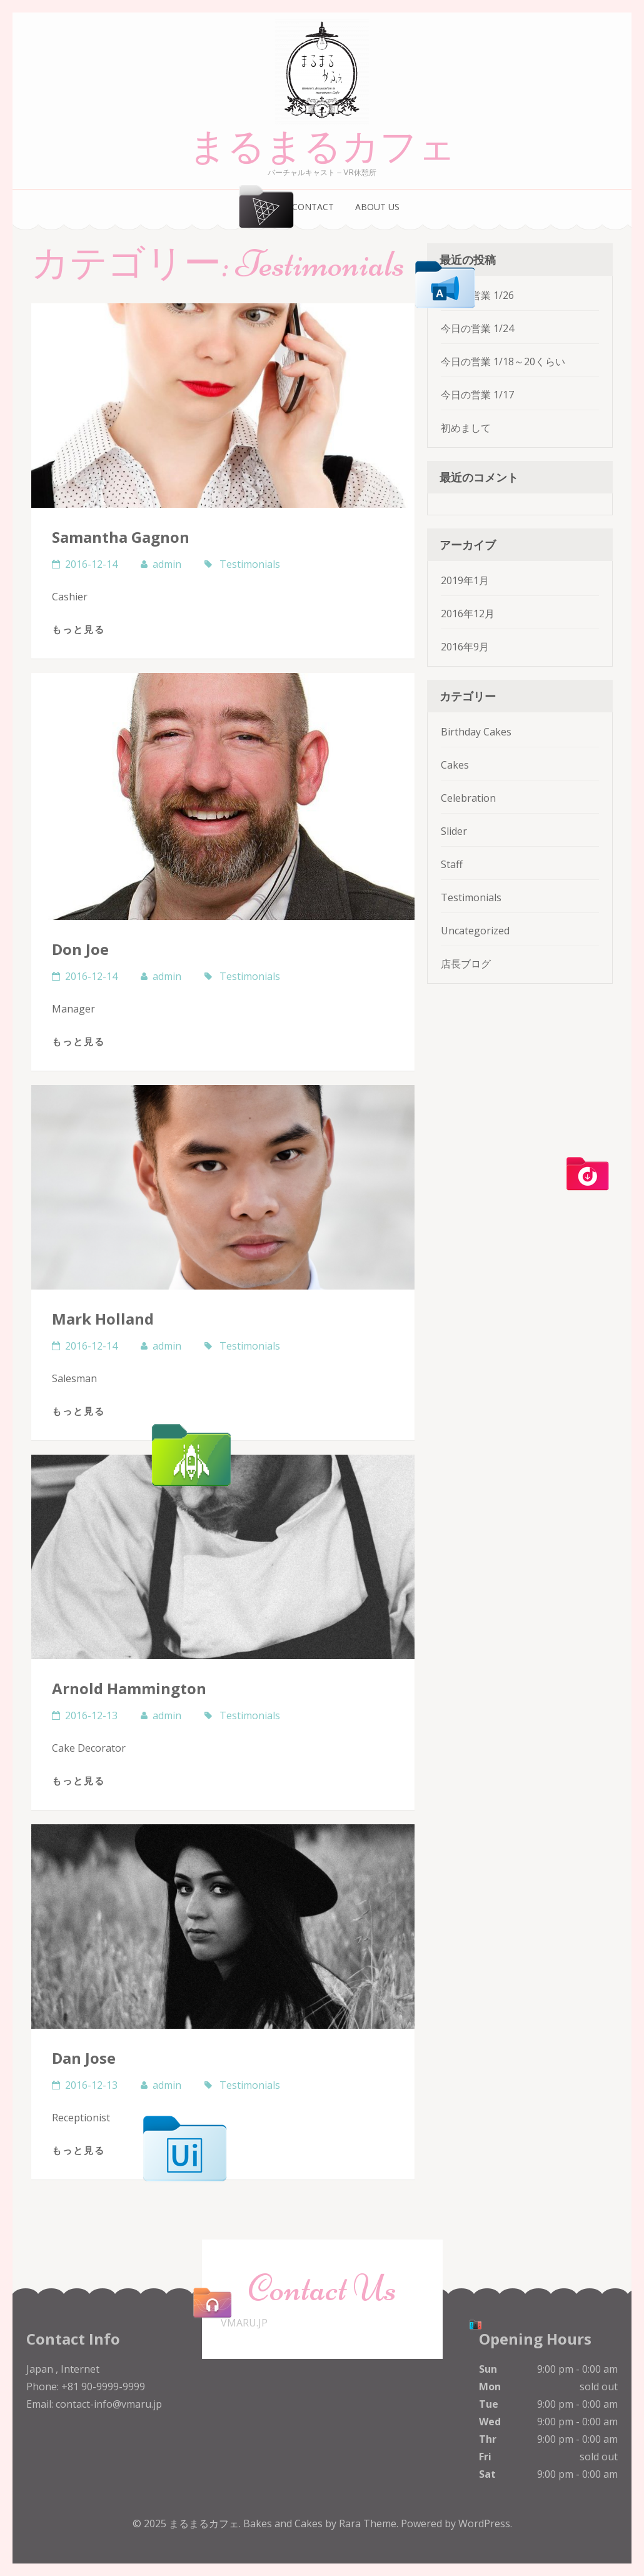 This screenshot has width=644, height=2576. Describe the element at coordinates (445, 286) in the screenshot. I see `open microsoft advertising files folder` at that location.